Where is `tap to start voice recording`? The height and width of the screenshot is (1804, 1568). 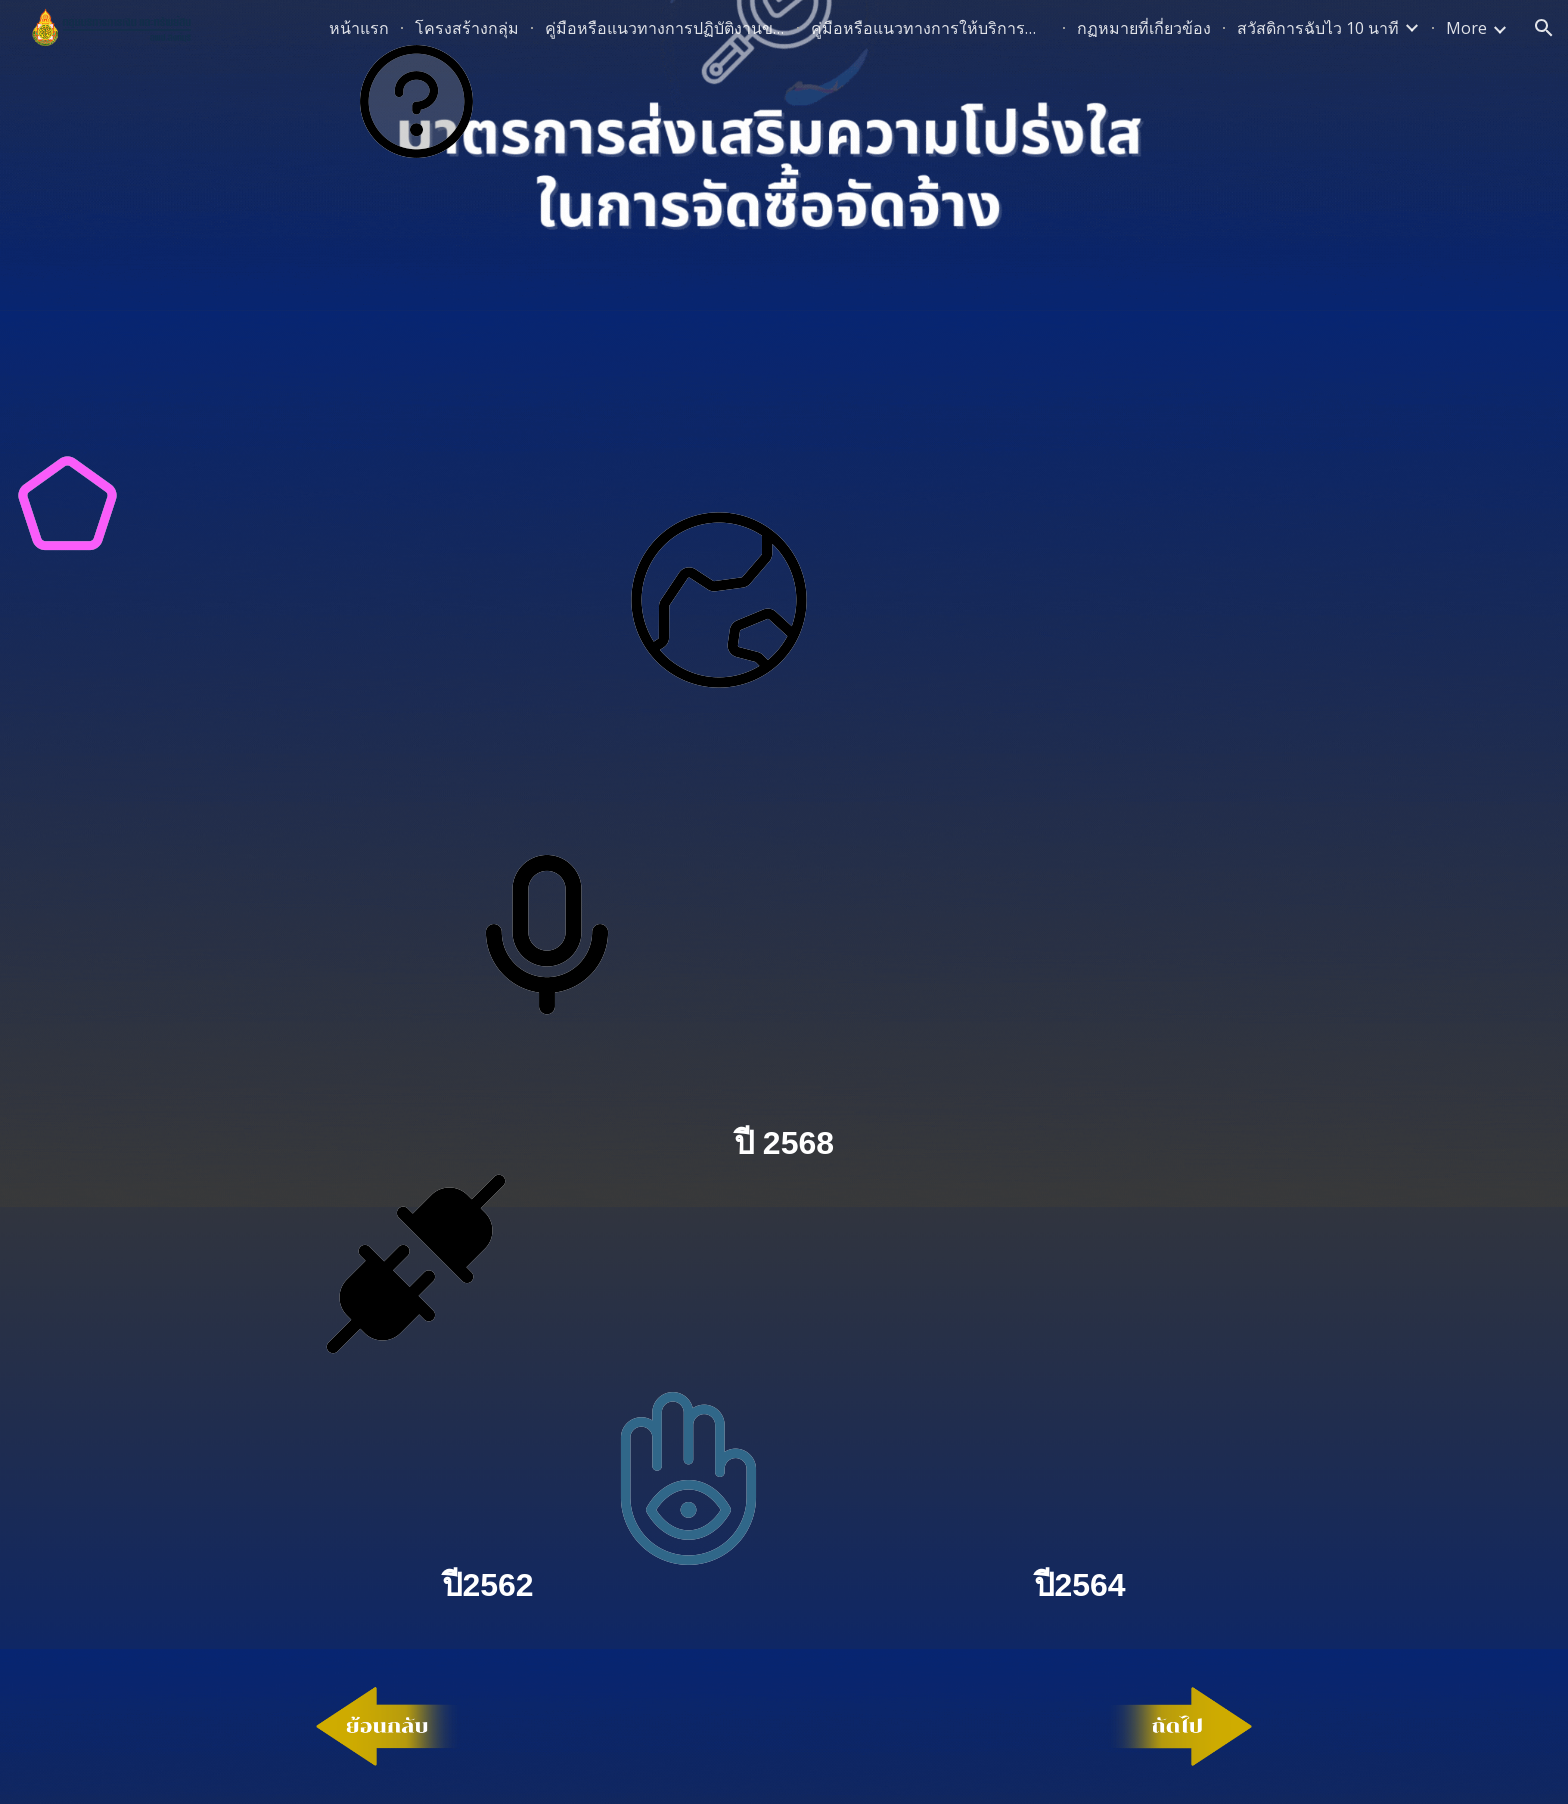 tap to start voice recording is located at coordinates (547, 932).